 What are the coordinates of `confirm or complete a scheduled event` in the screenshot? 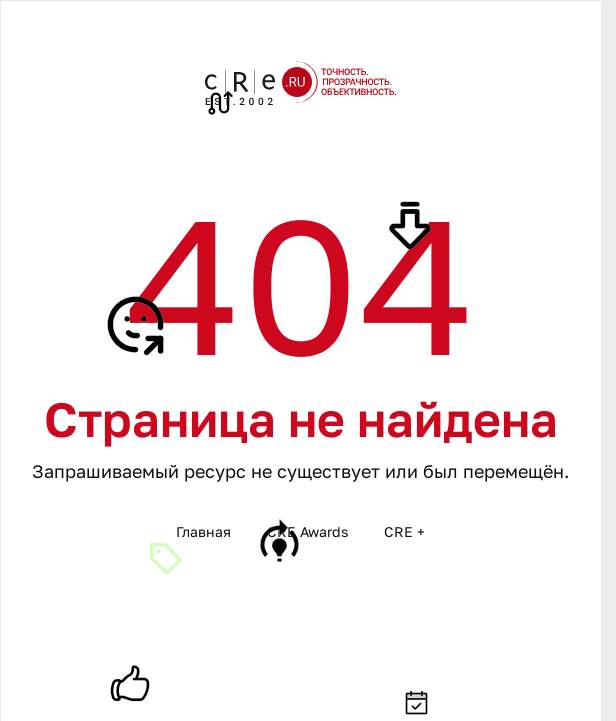 It's located at (416, 703).